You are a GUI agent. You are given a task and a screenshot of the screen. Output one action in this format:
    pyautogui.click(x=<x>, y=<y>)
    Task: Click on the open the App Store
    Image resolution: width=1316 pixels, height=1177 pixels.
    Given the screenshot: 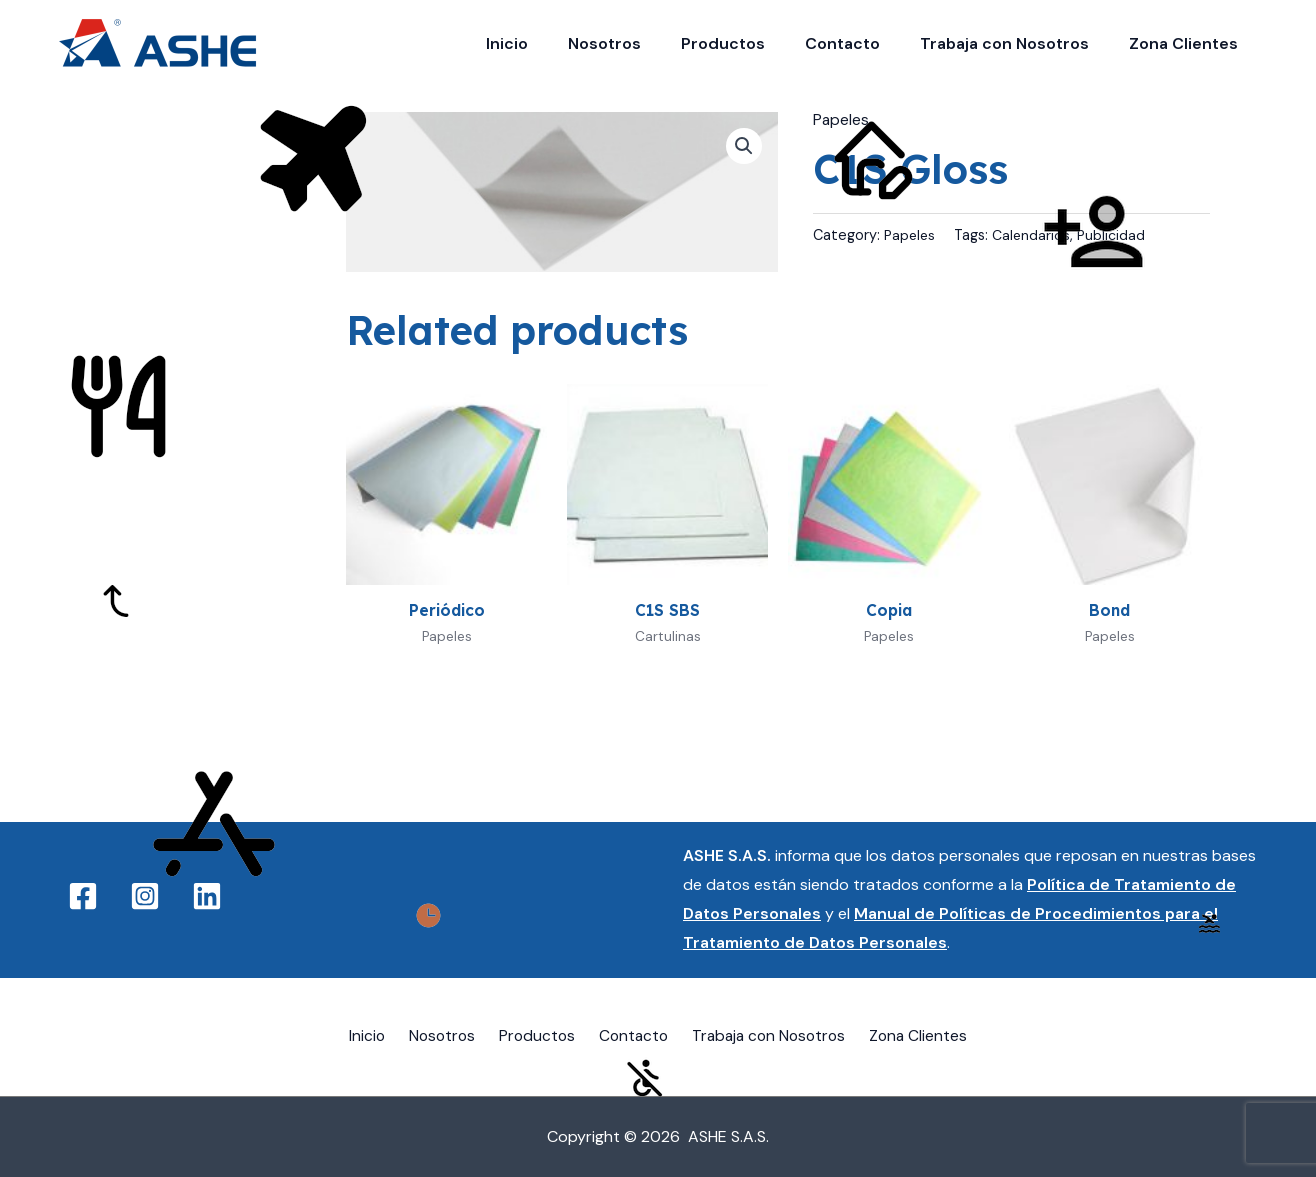 What is the action you would take?
    pyautogui.click(x=214, y=828)
    